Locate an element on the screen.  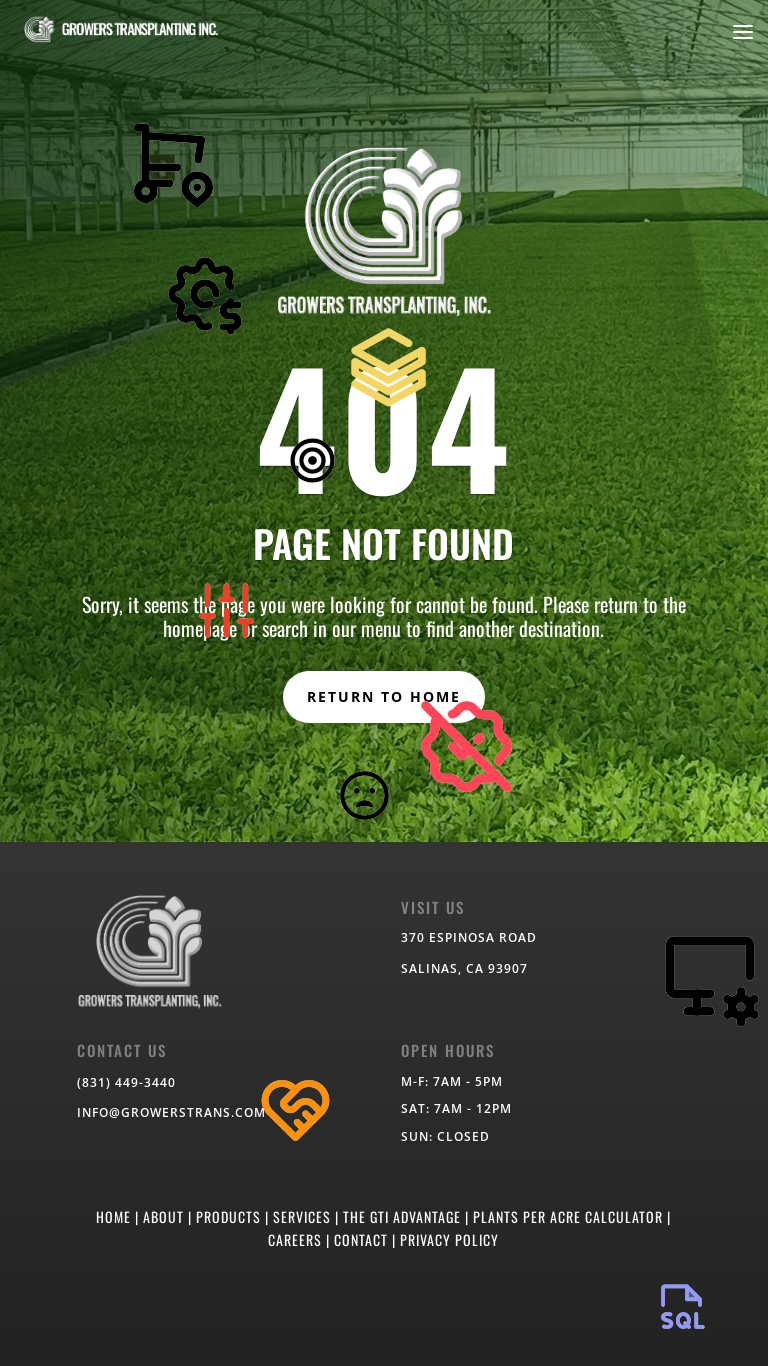
discount or promotion unavailable is located at coordinates (466, 746).